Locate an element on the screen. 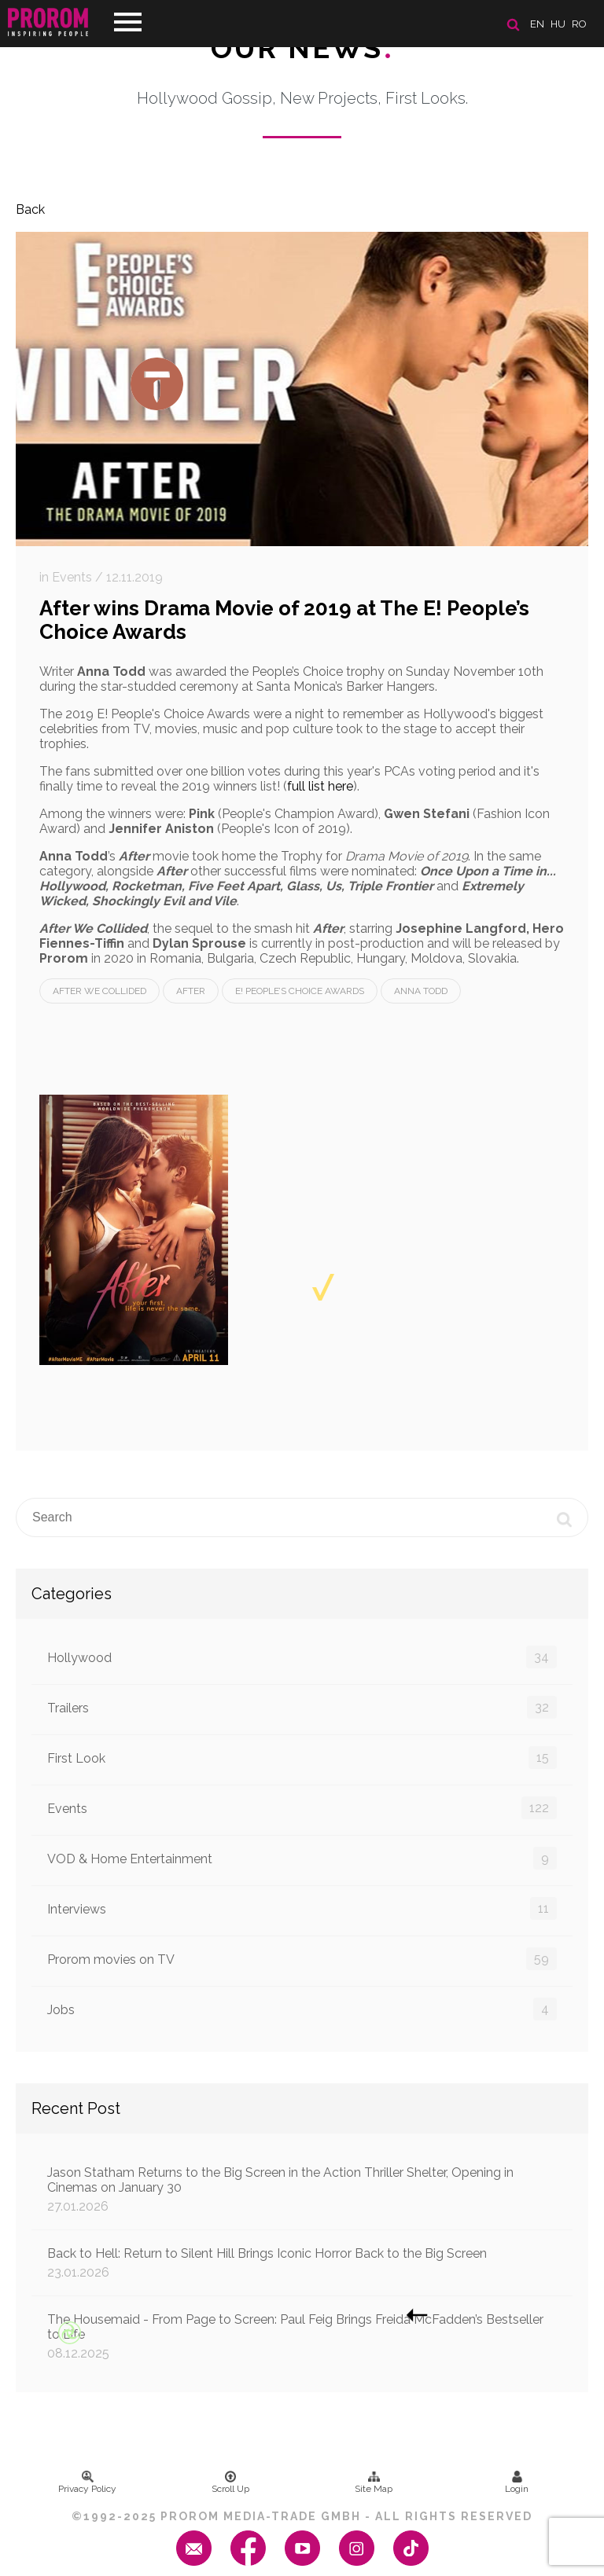 The width and height of the screenshot is (604, 2576). open the Thumbtack app is located at coordinates (157, 383).